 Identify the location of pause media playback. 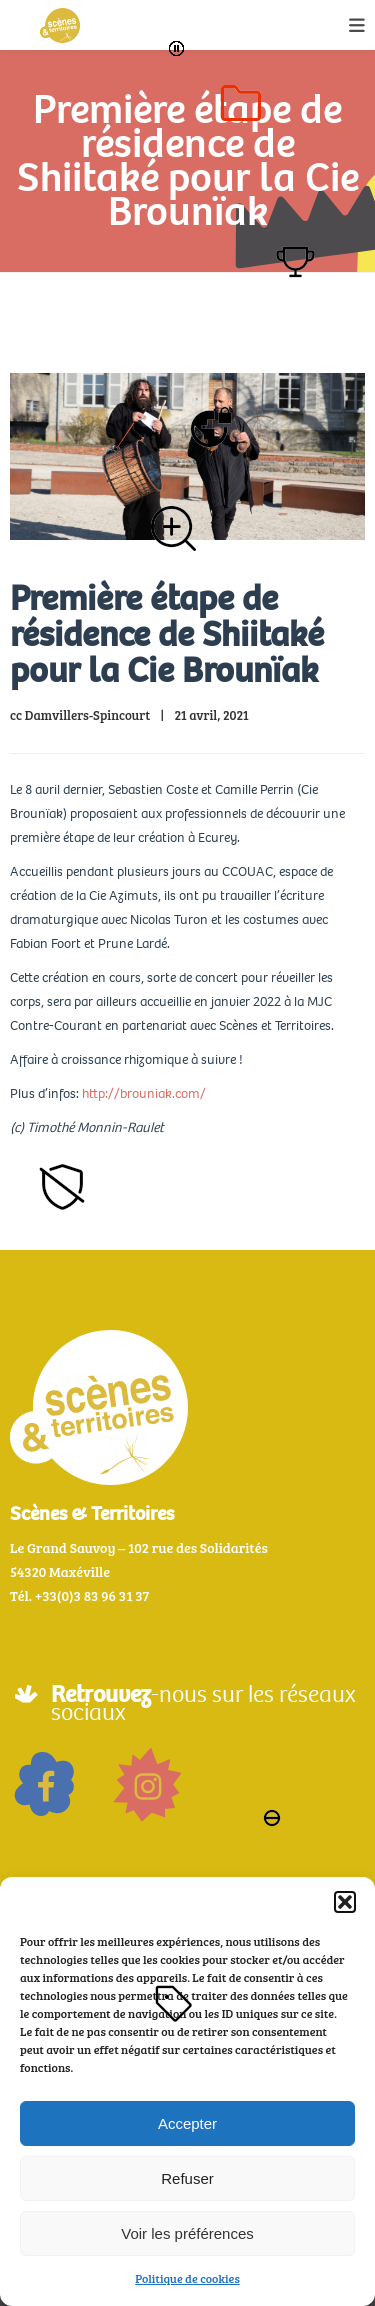
(176, 48).